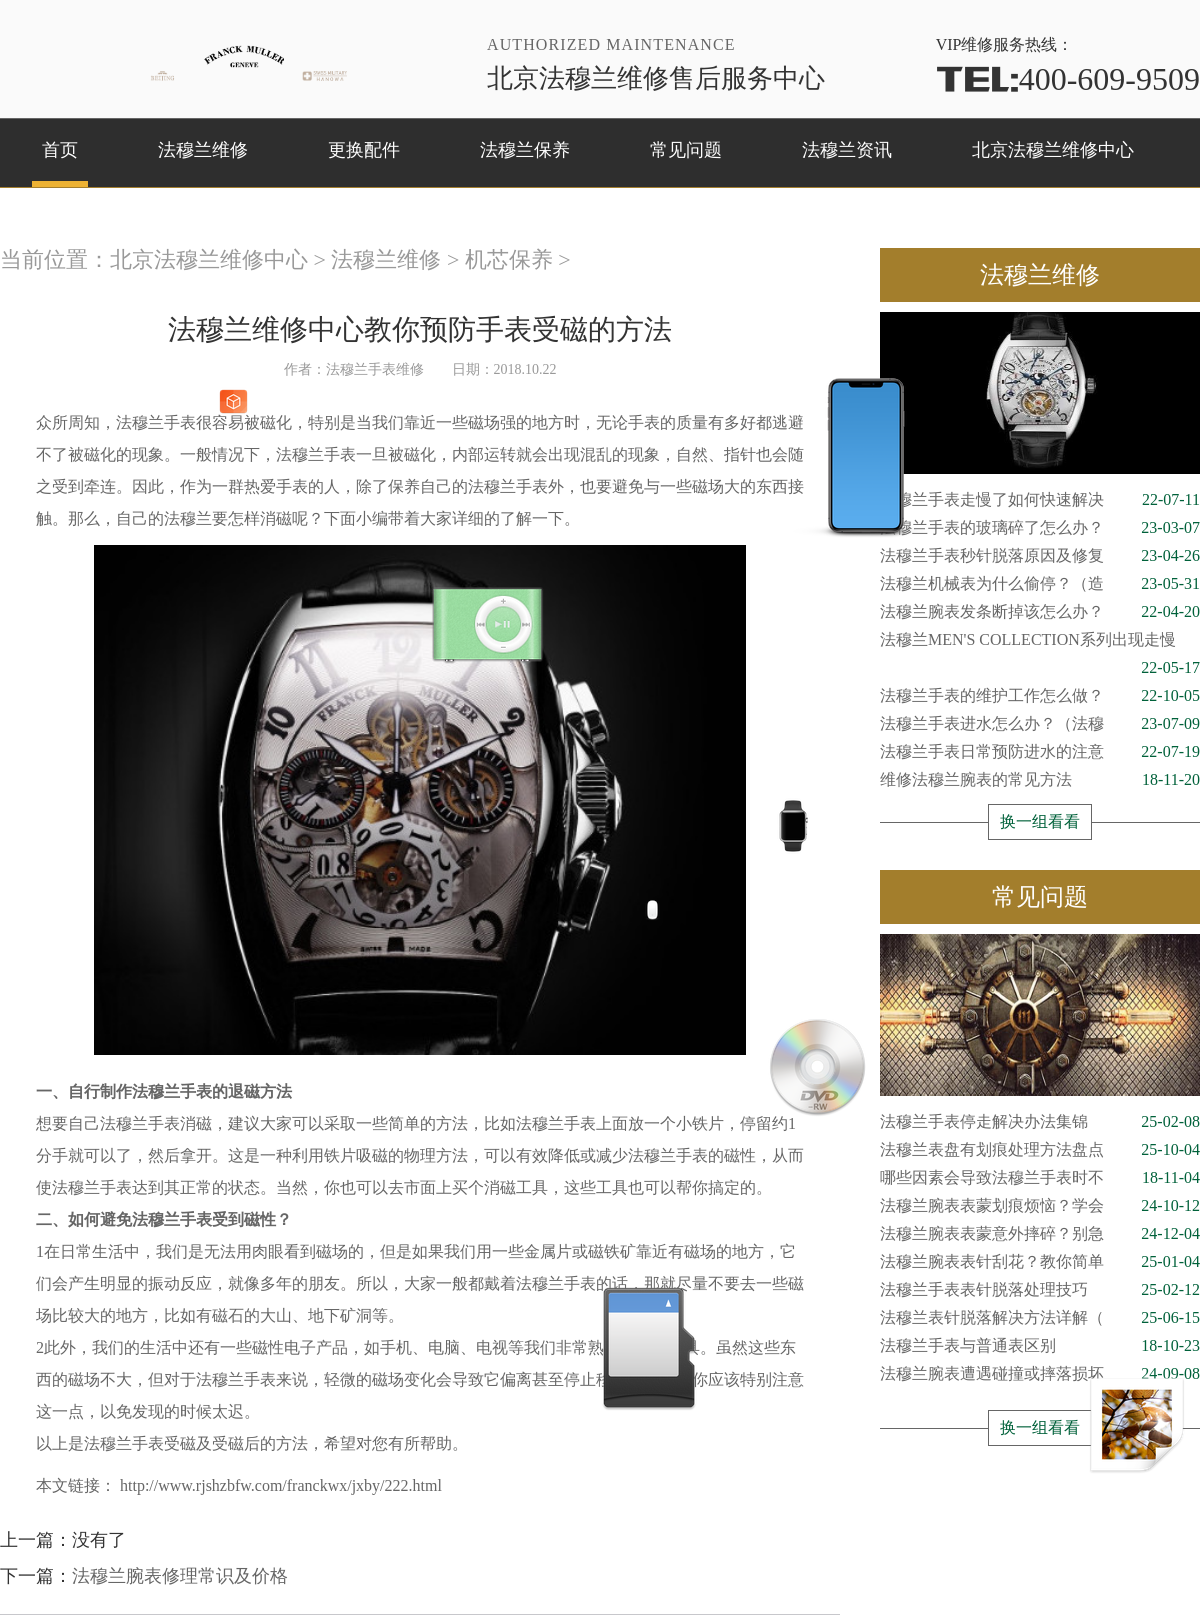 The width and height of the screenshot is (1200, 1615). I want to click on iPhone XS Max device icon, so click(866, 458).